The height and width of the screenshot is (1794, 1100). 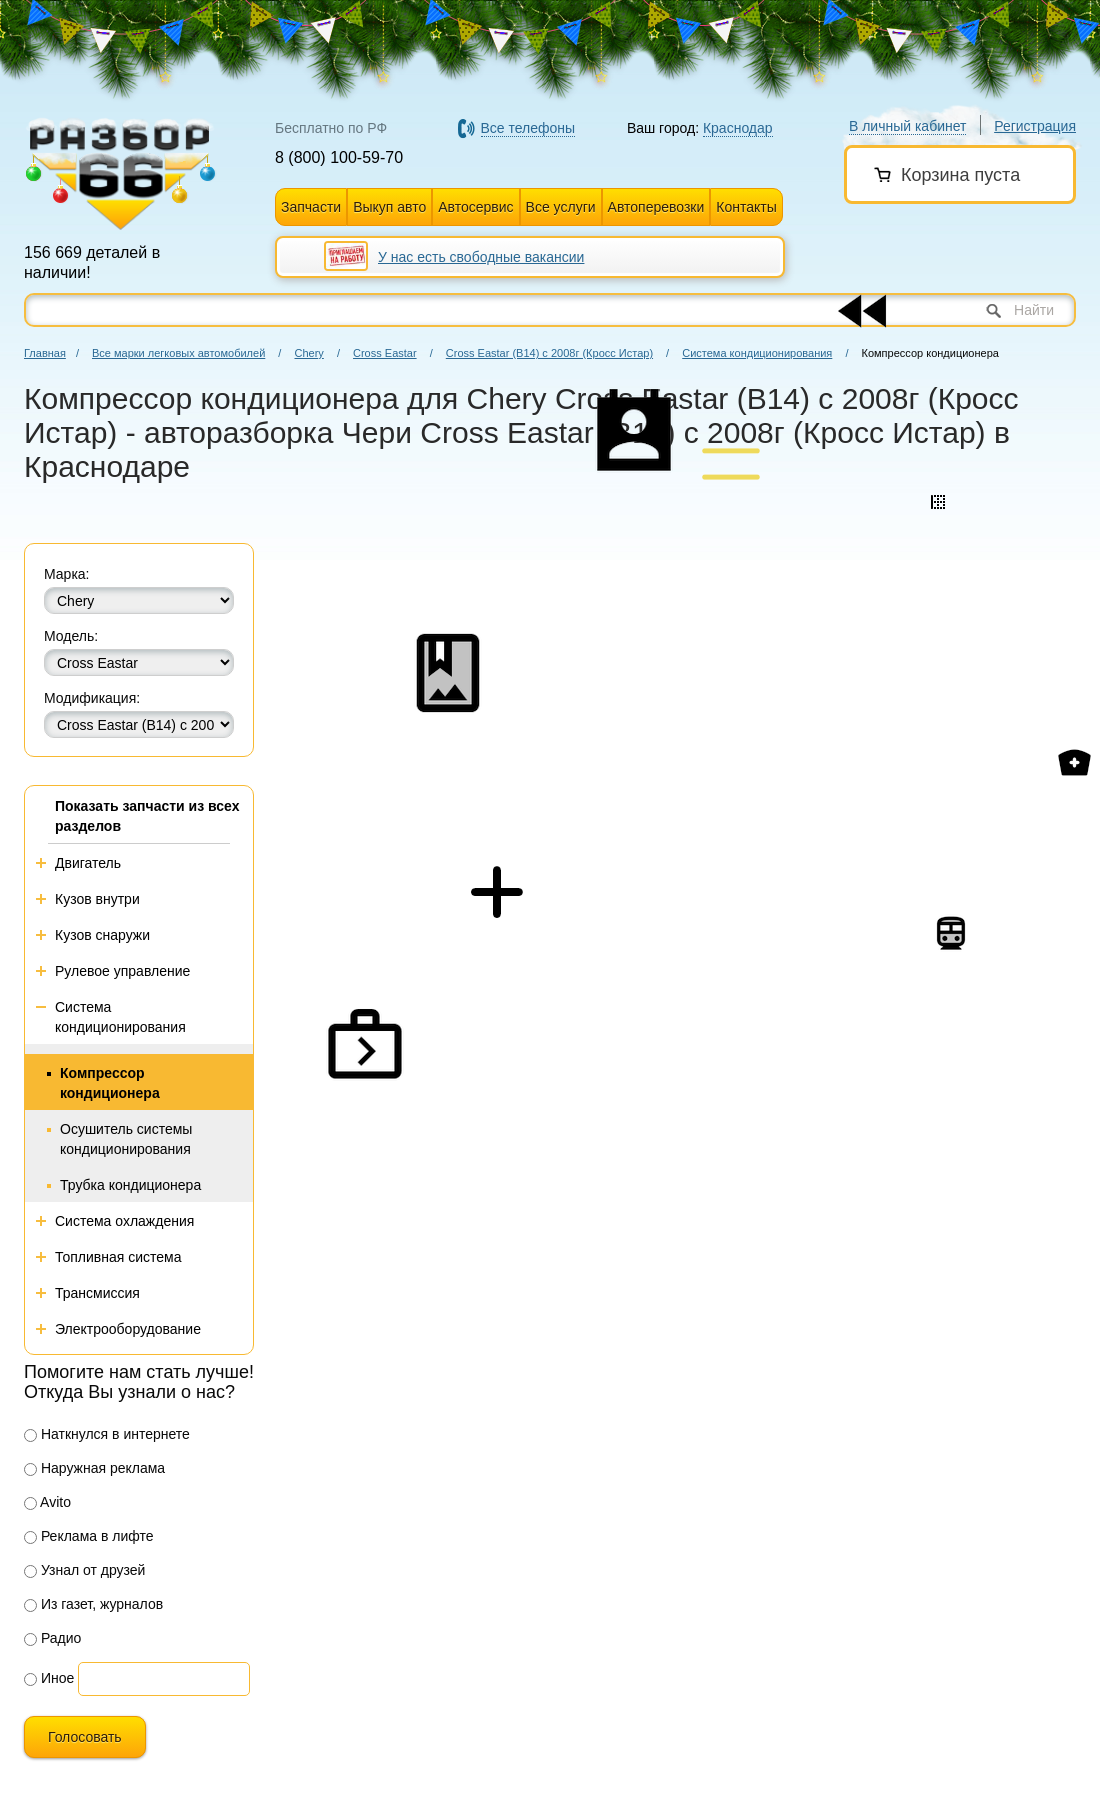 I want to click on open menu or navigation options, so click(x=731, y=464).